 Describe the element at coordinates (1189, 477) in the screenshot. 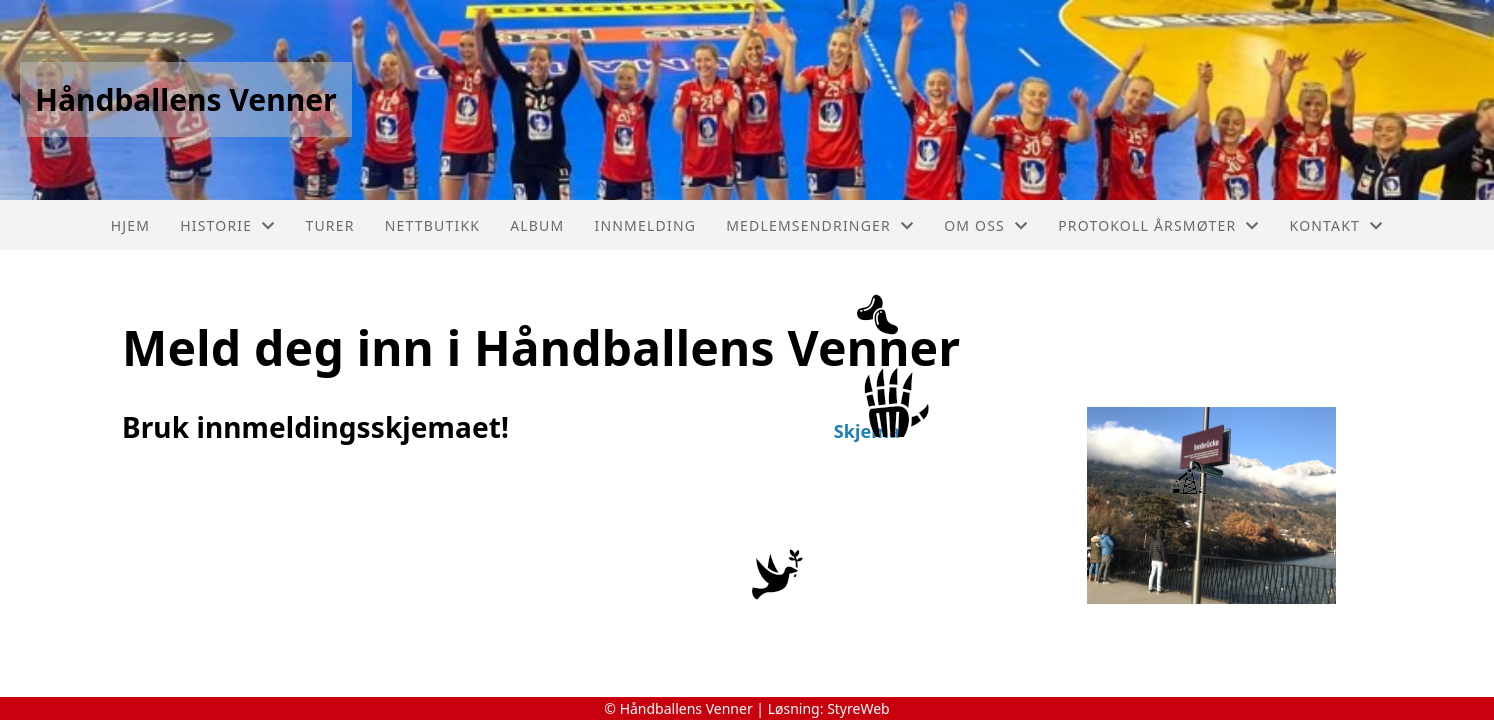

I see `access oil production or extraction features` at that location.